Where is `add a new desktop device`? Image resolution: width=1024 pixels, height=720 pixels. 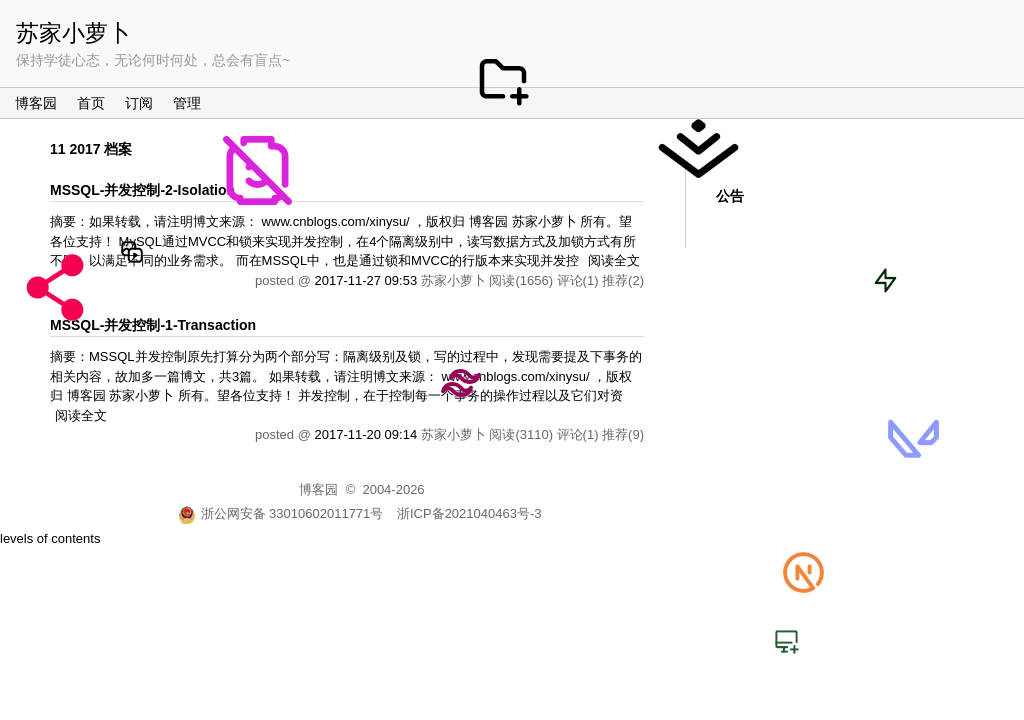 add a new desktop device is located at coordinates (786, 641).